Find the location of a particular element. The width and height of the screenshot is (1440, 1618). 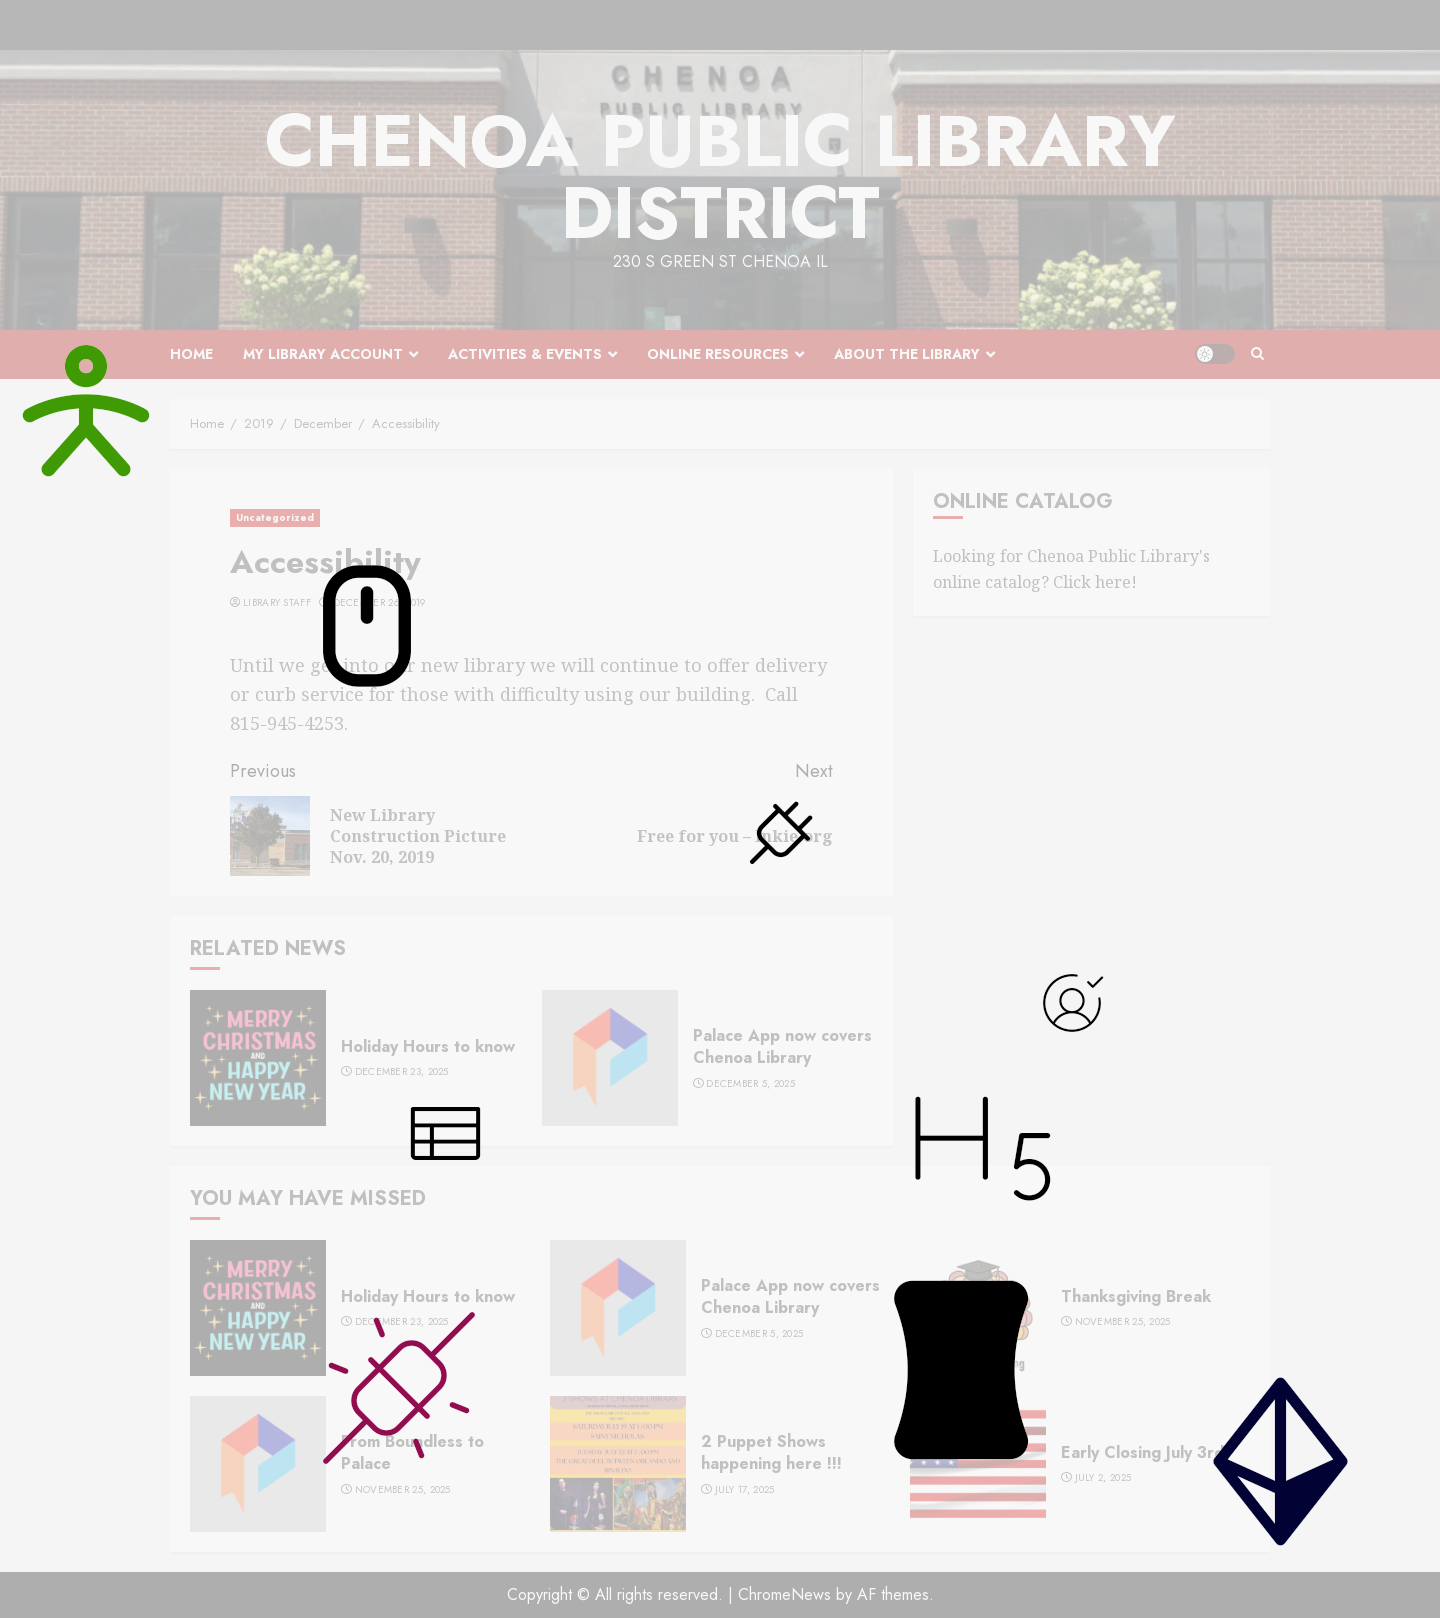

switch to vertical panorama mode is located at coordinates (961, 1370).